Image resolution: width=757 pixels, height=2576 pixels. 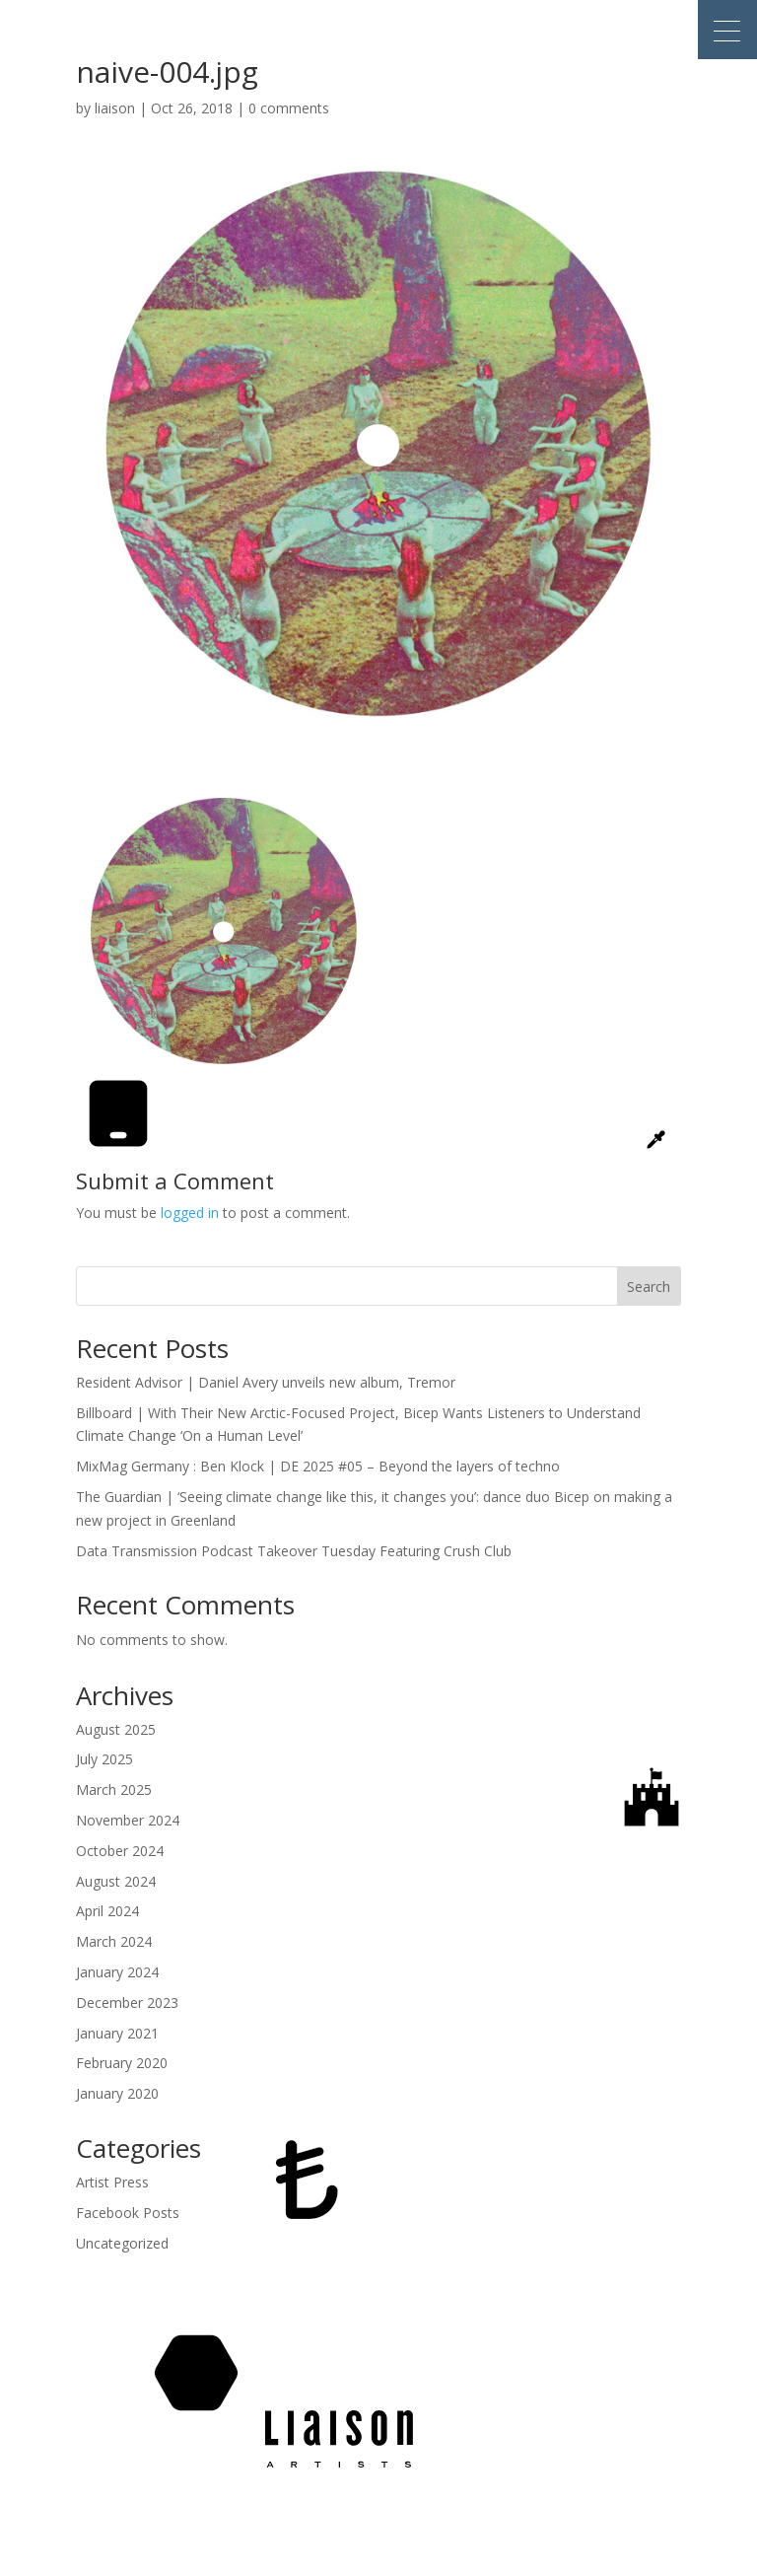 What do you see at coordinates (303, 2180) in the screenshot?
I see `indicates price or payment in Turkish lira` at bounding box center [303, 2180].